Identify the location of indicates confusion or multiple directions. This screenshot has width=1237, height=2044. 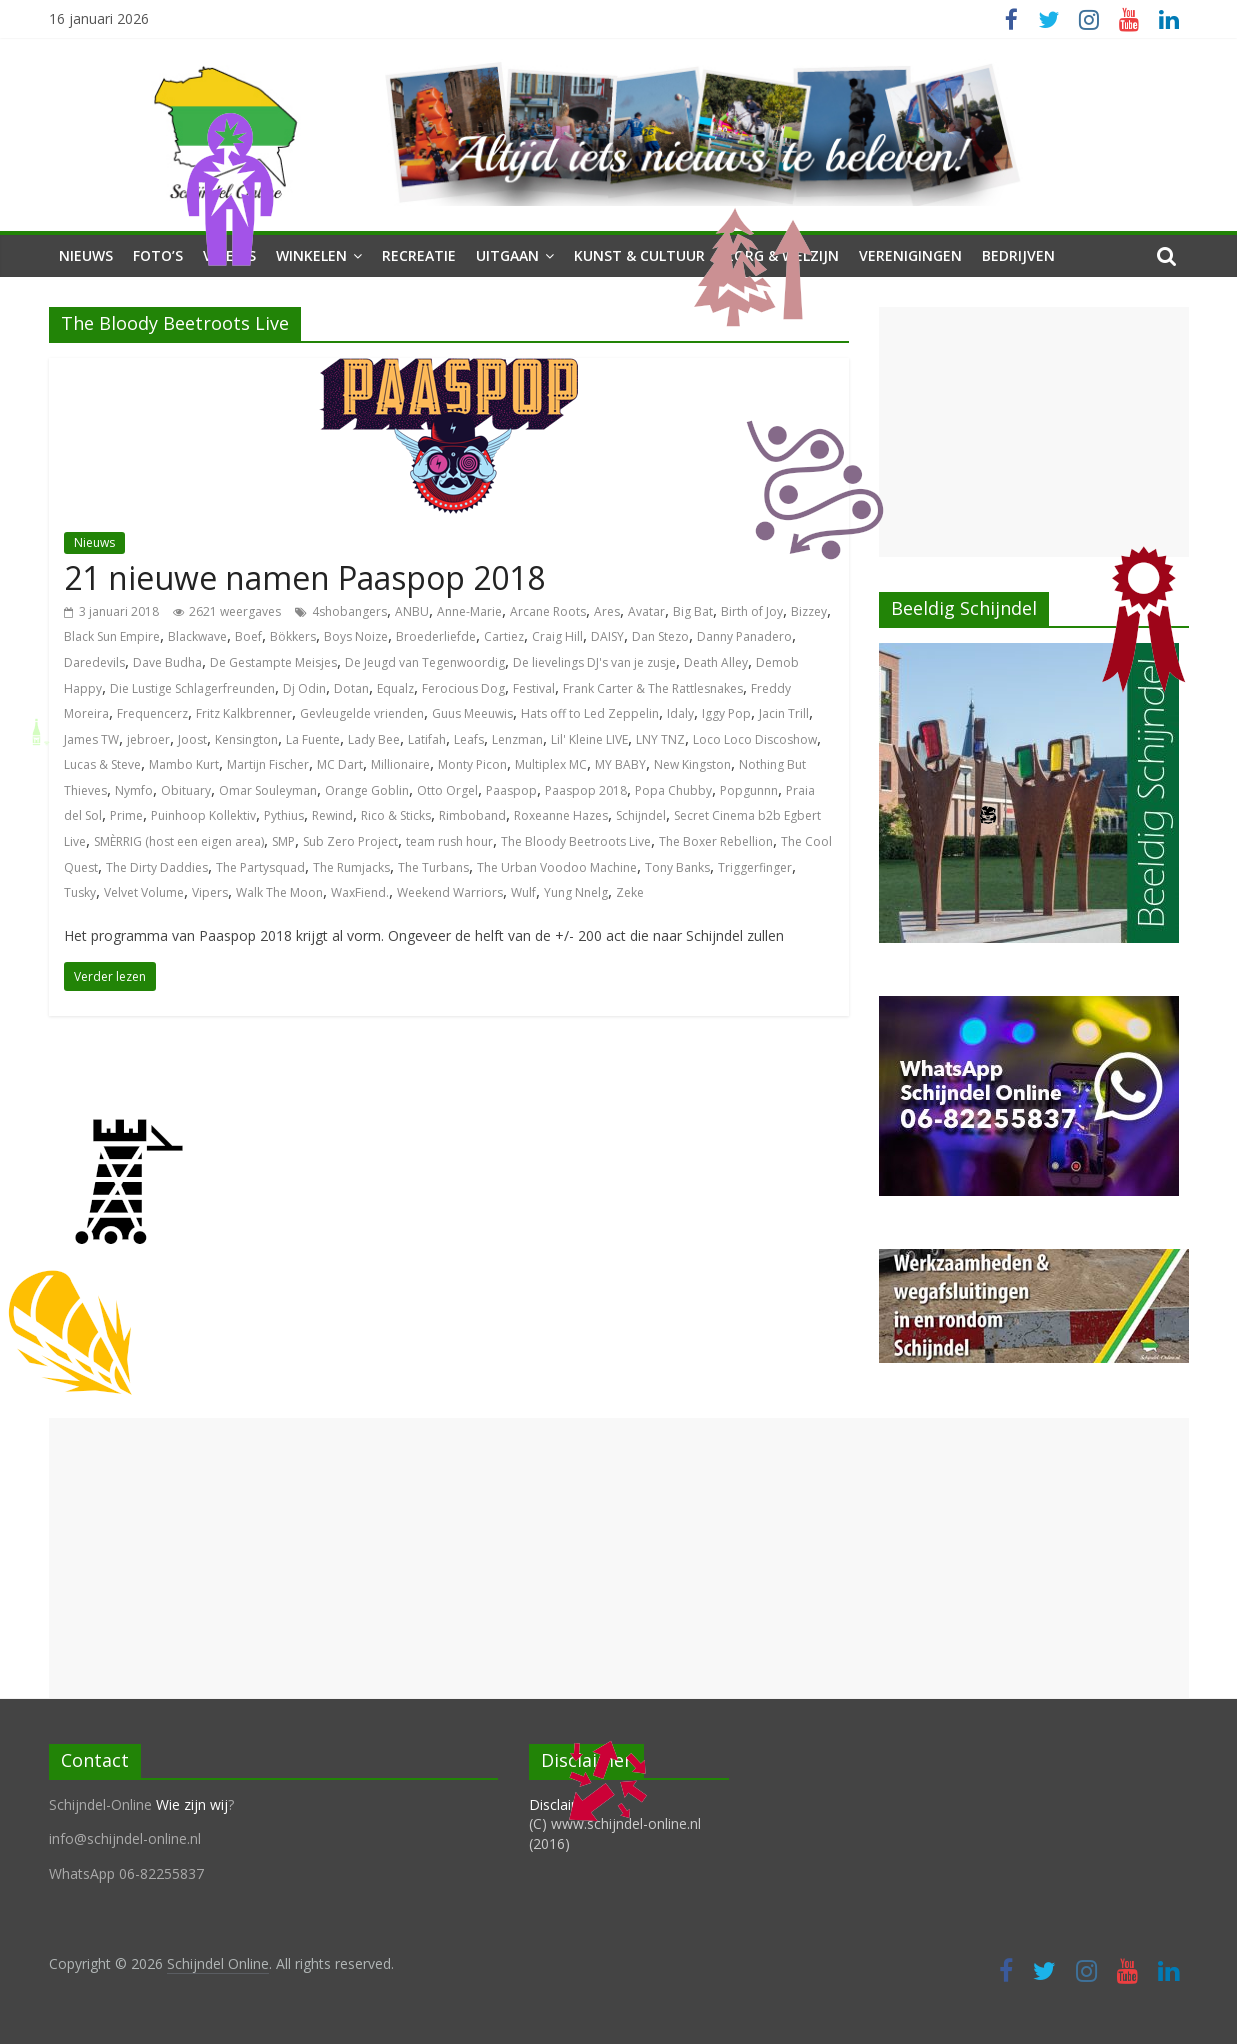
(608, 1781).